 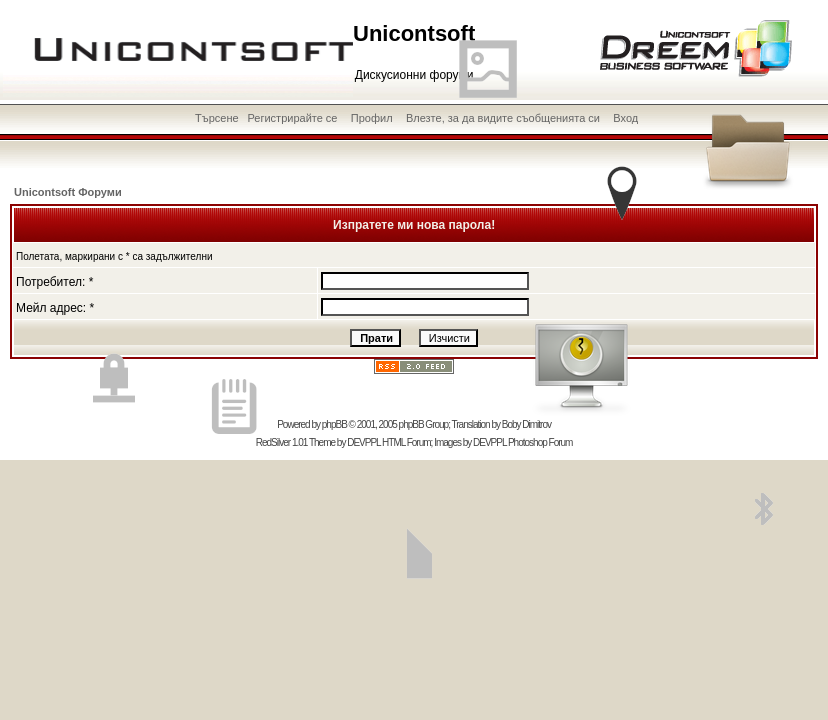 What do you see at coordinates (232, 406) in the screenshot?
I see `open text editor application` at bounding box center [232, 406].